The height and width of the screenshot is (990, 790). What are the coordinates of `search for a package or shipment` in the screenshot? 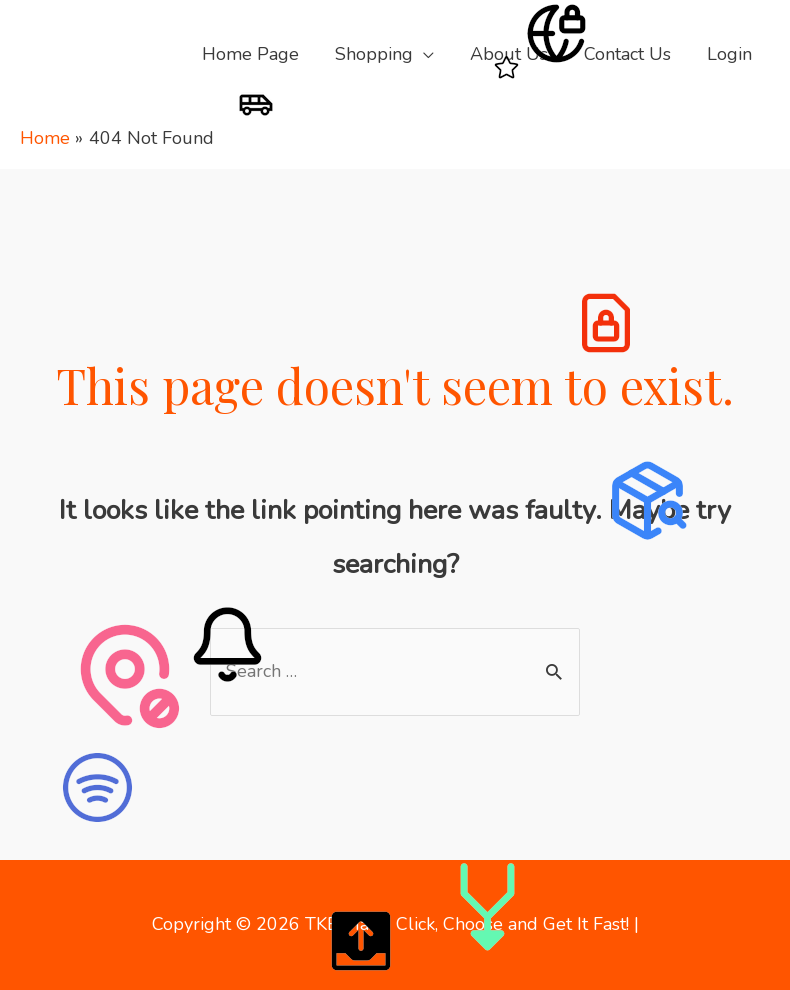 It's located at (647, 500).